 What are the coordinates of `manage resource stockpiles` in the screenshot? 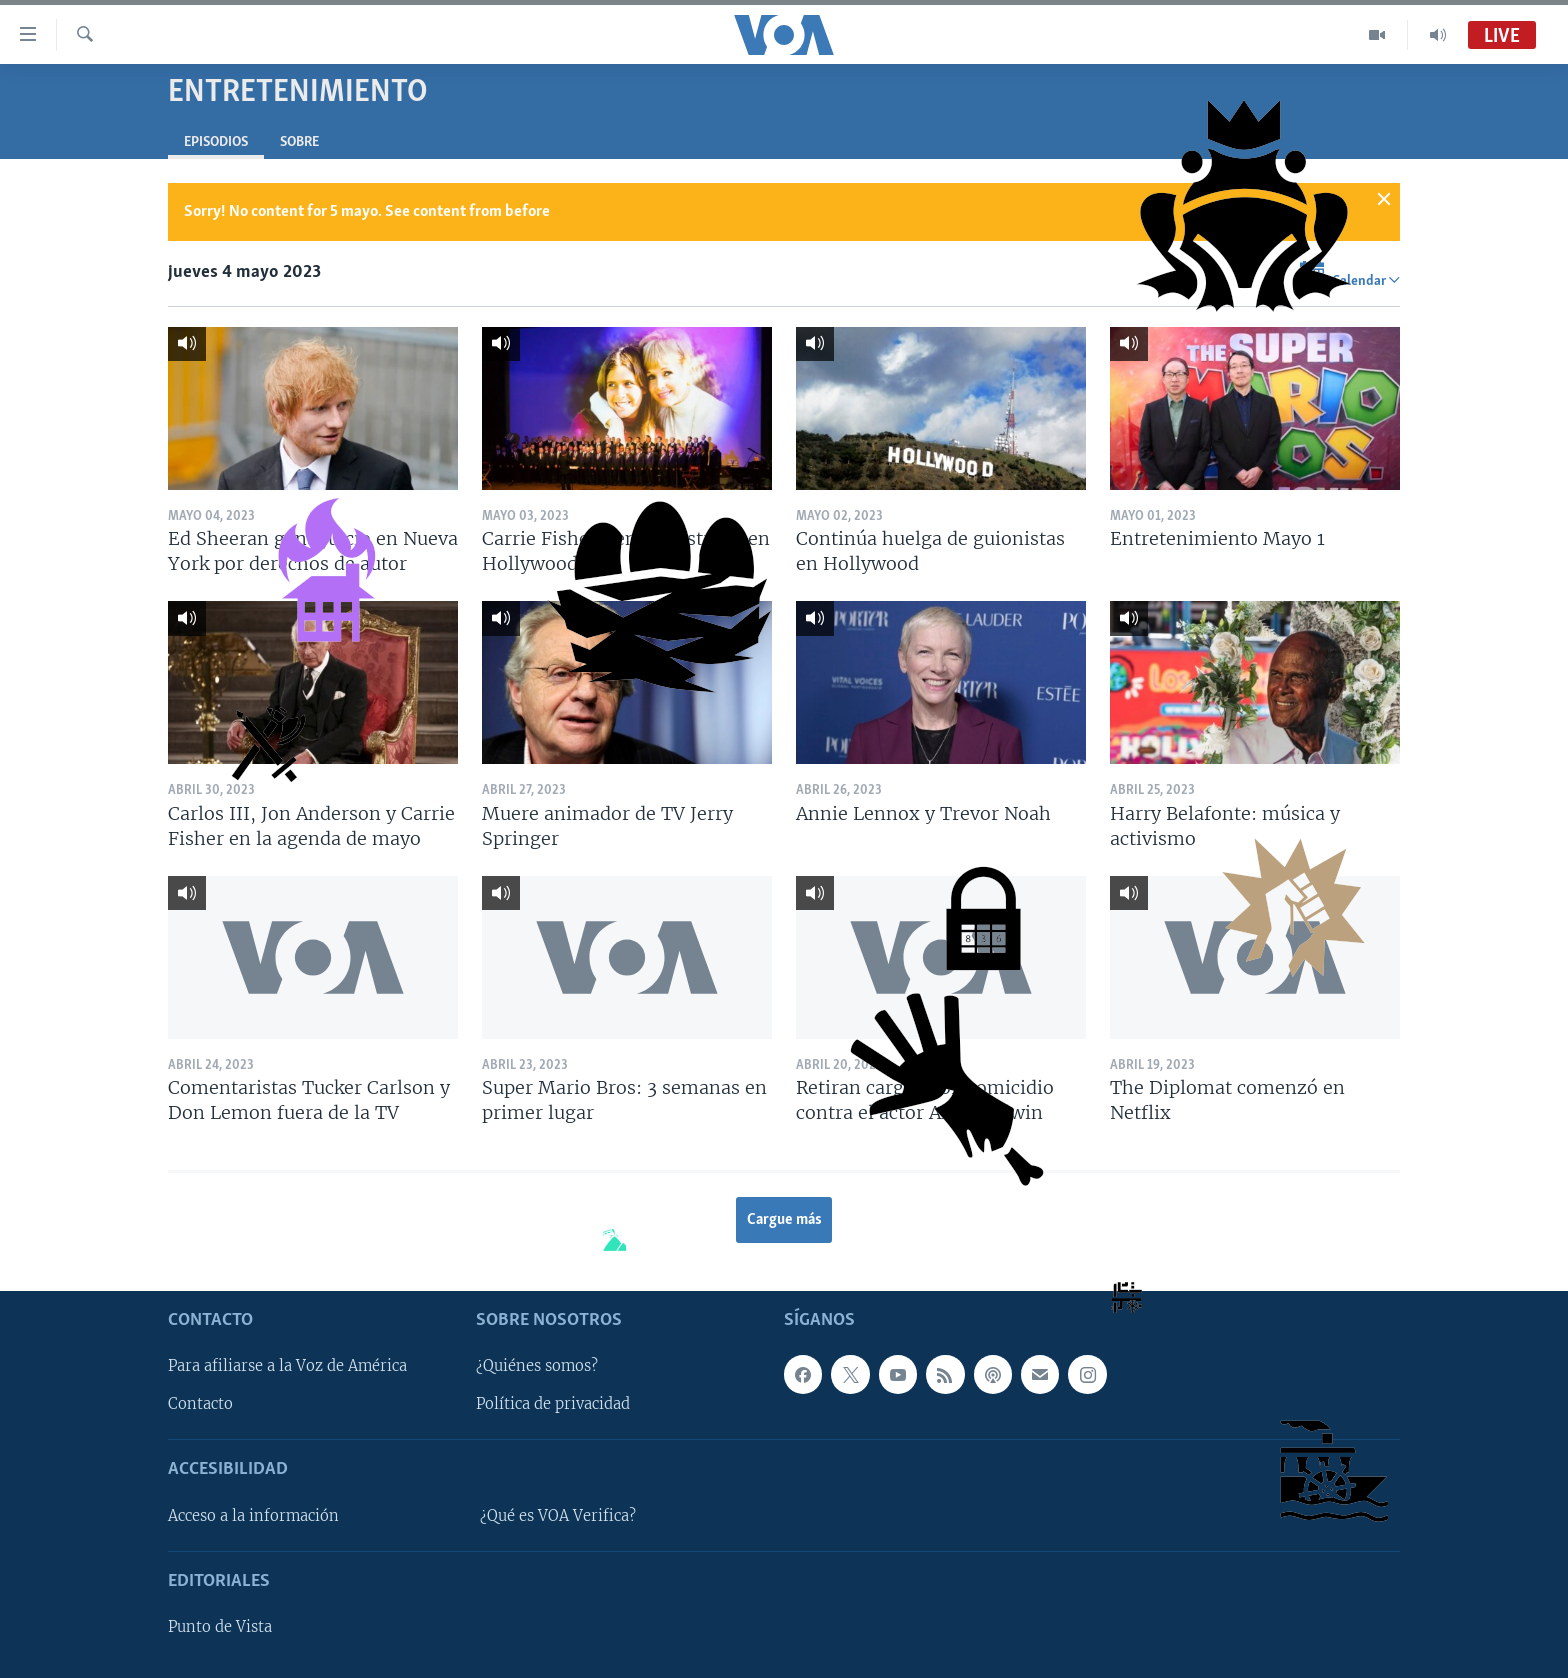 It's located at (614, 1239).